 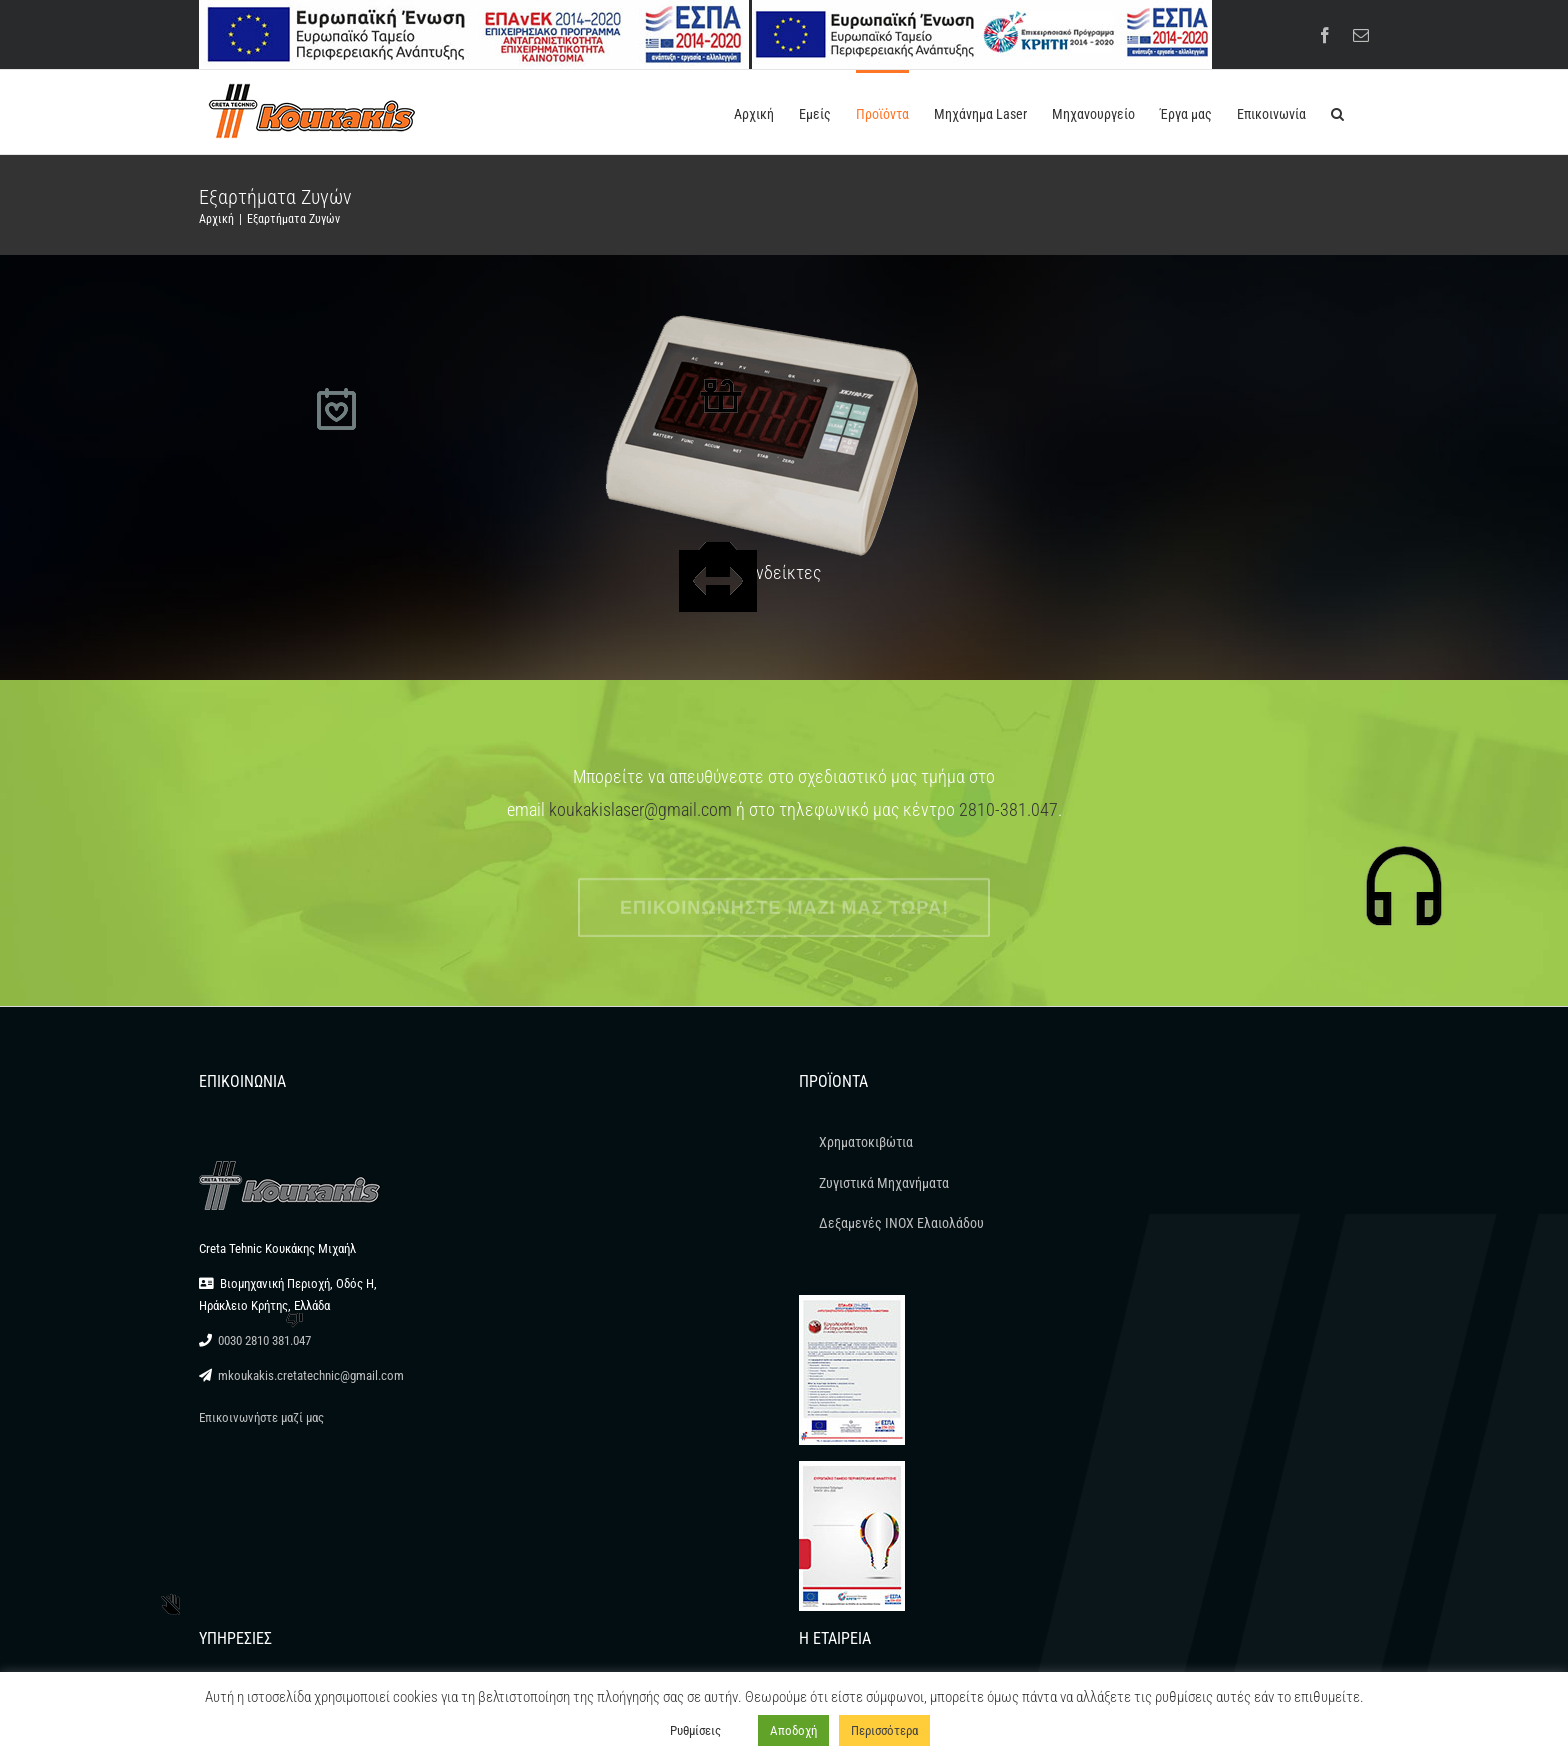 What do you see at coordinates (336, 410) in the screenshot?
I see `view favorite or loved events` at bounding box center [336, 410].